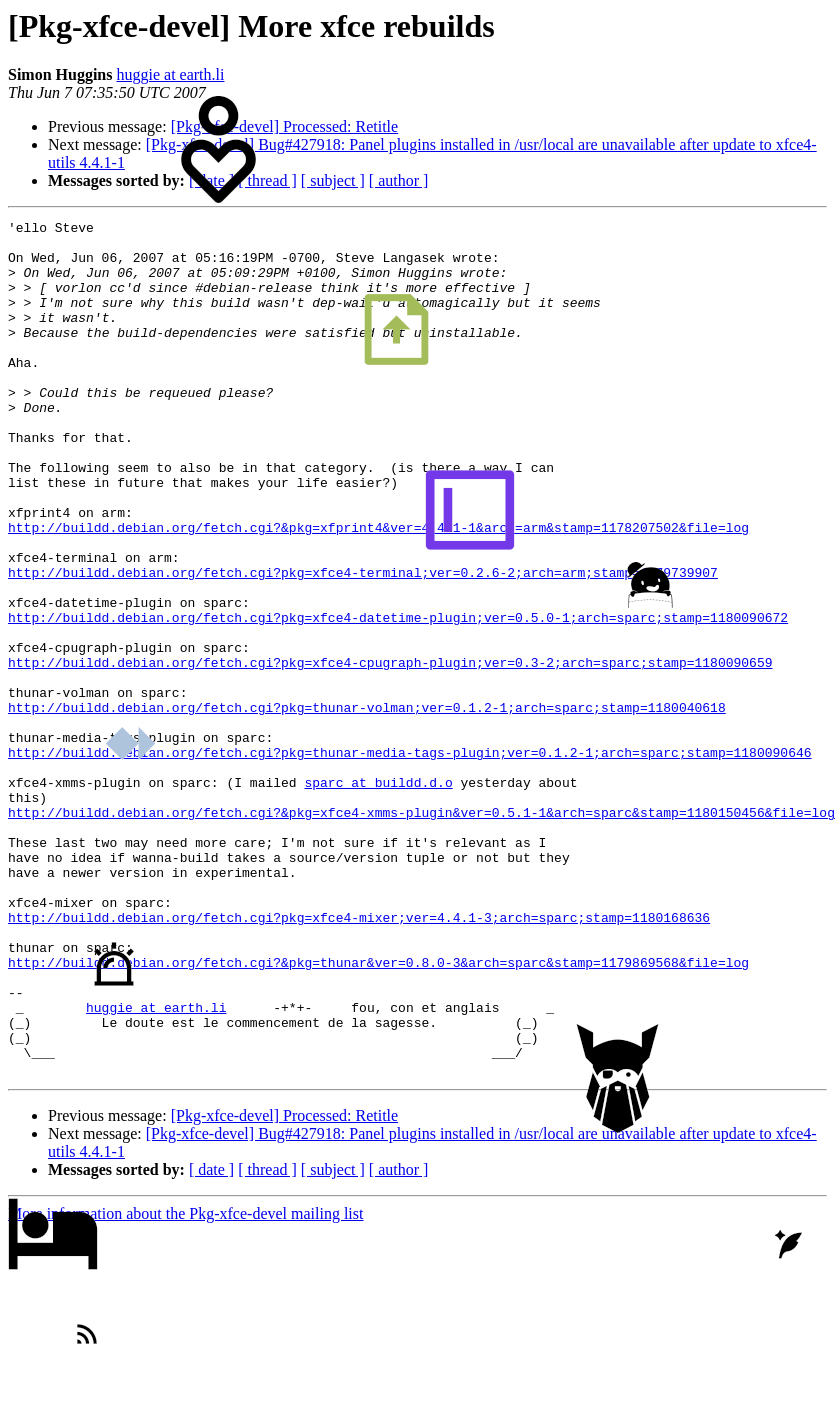 The width and height of the screenshot is (835, 1402). What do you see at coordinates (114, 964) in the screenshot?
I see `indicates a system warning or alert` at bounding box center [114, 964].